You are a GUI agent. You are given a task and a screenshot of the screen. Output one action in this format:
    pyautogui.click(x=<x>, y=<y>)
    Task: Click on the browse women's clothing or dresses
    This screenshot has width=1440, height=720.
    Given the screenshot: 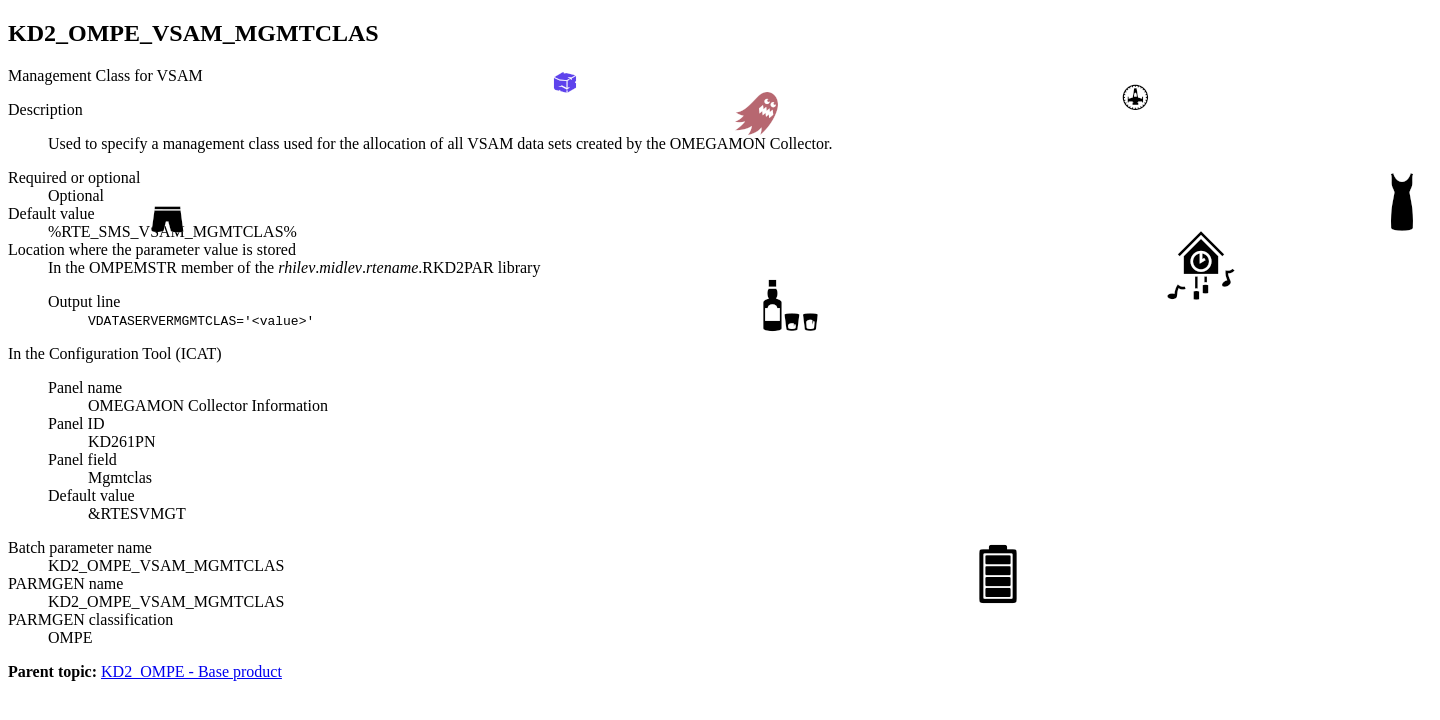 What is the action you would take?
    pyautogui.click(x=1402, y=202)
    